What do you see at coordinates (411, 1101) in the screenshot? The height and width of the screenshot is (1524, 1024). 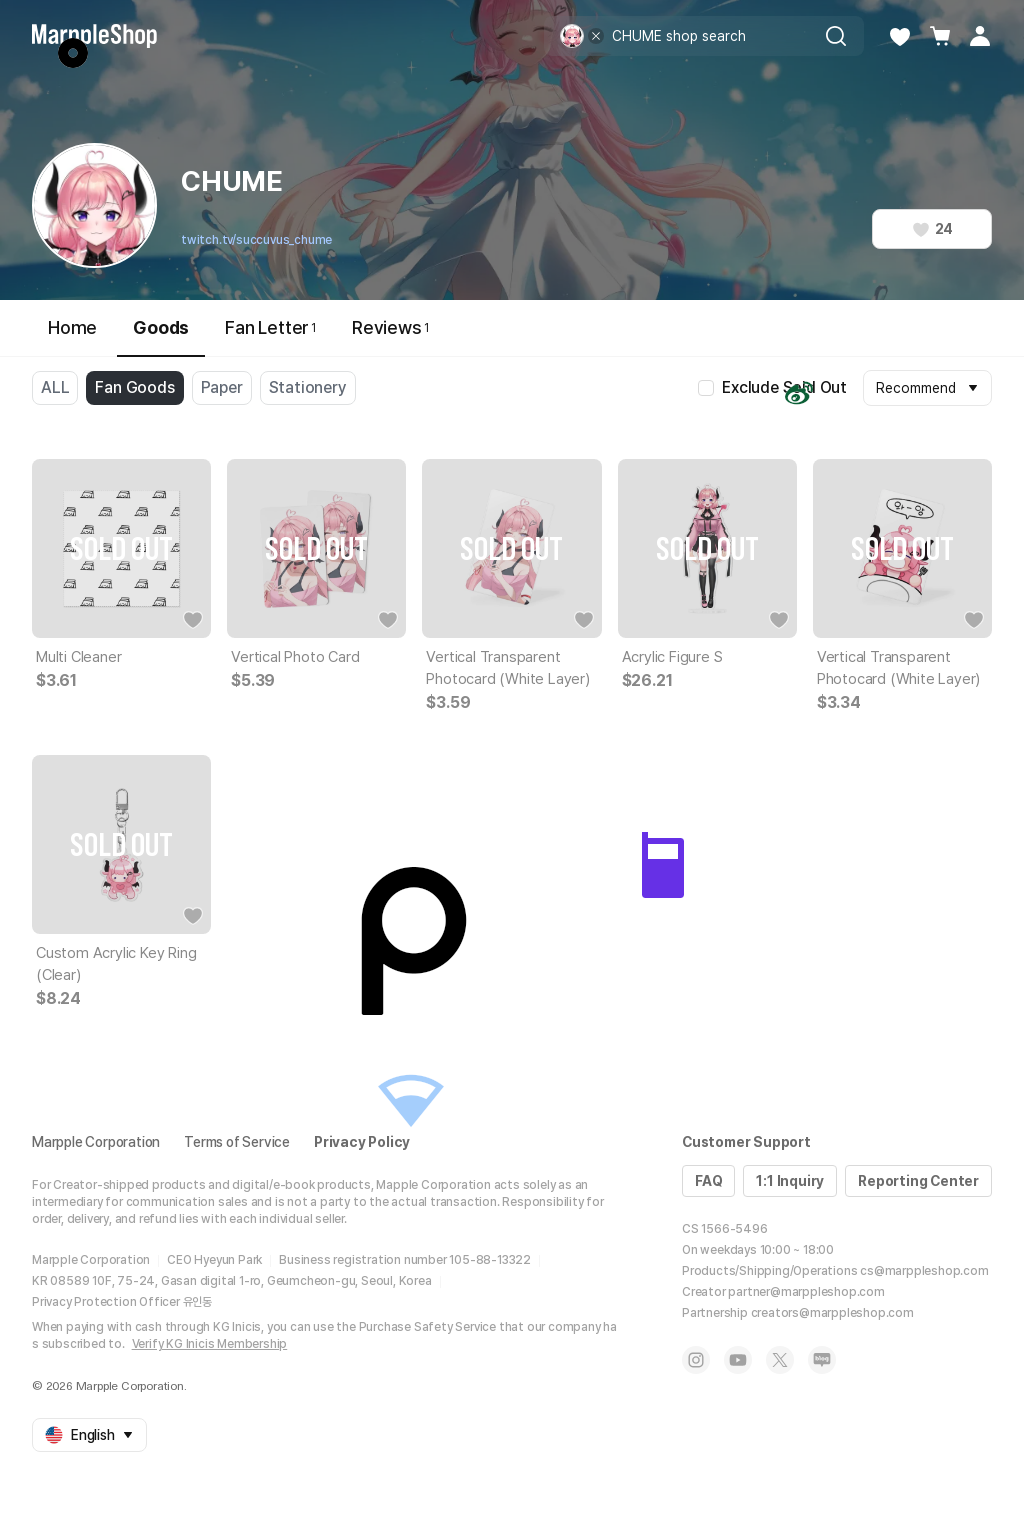 I see `indicates weak wifi signal strength` at bounding box center [411, 1101].